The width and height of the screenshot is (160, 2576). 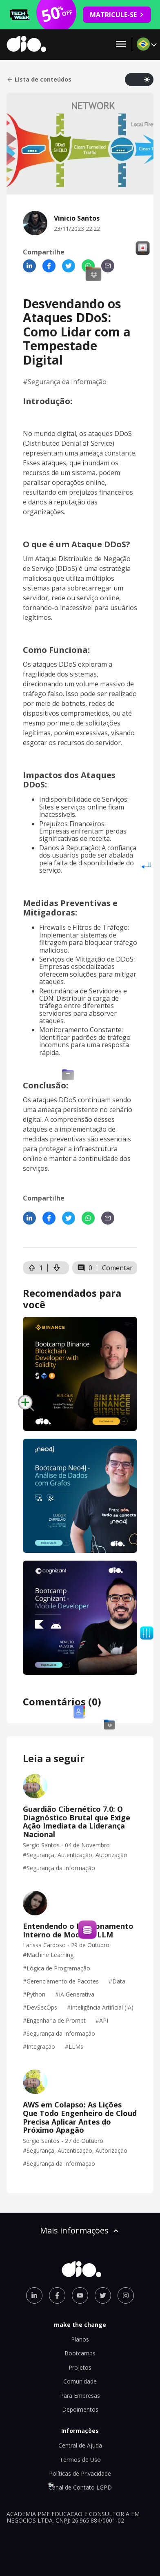 What do you see at coordinates (147, 1633) in the screenshot?
I see `open easyeffects audio processing app` at bounding box center [147, 1633].